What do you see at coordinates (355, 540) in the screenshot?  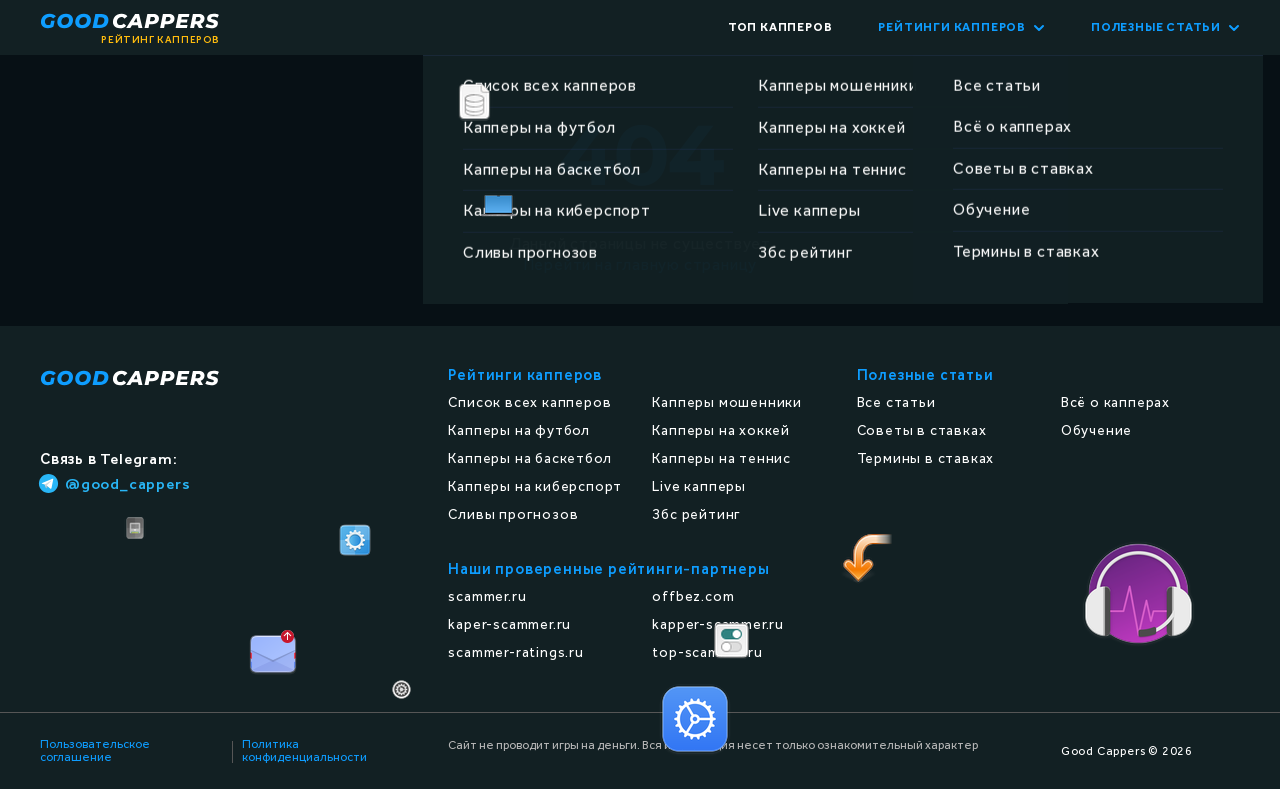 I see `access system application settings` at bounding box center [355, 540].